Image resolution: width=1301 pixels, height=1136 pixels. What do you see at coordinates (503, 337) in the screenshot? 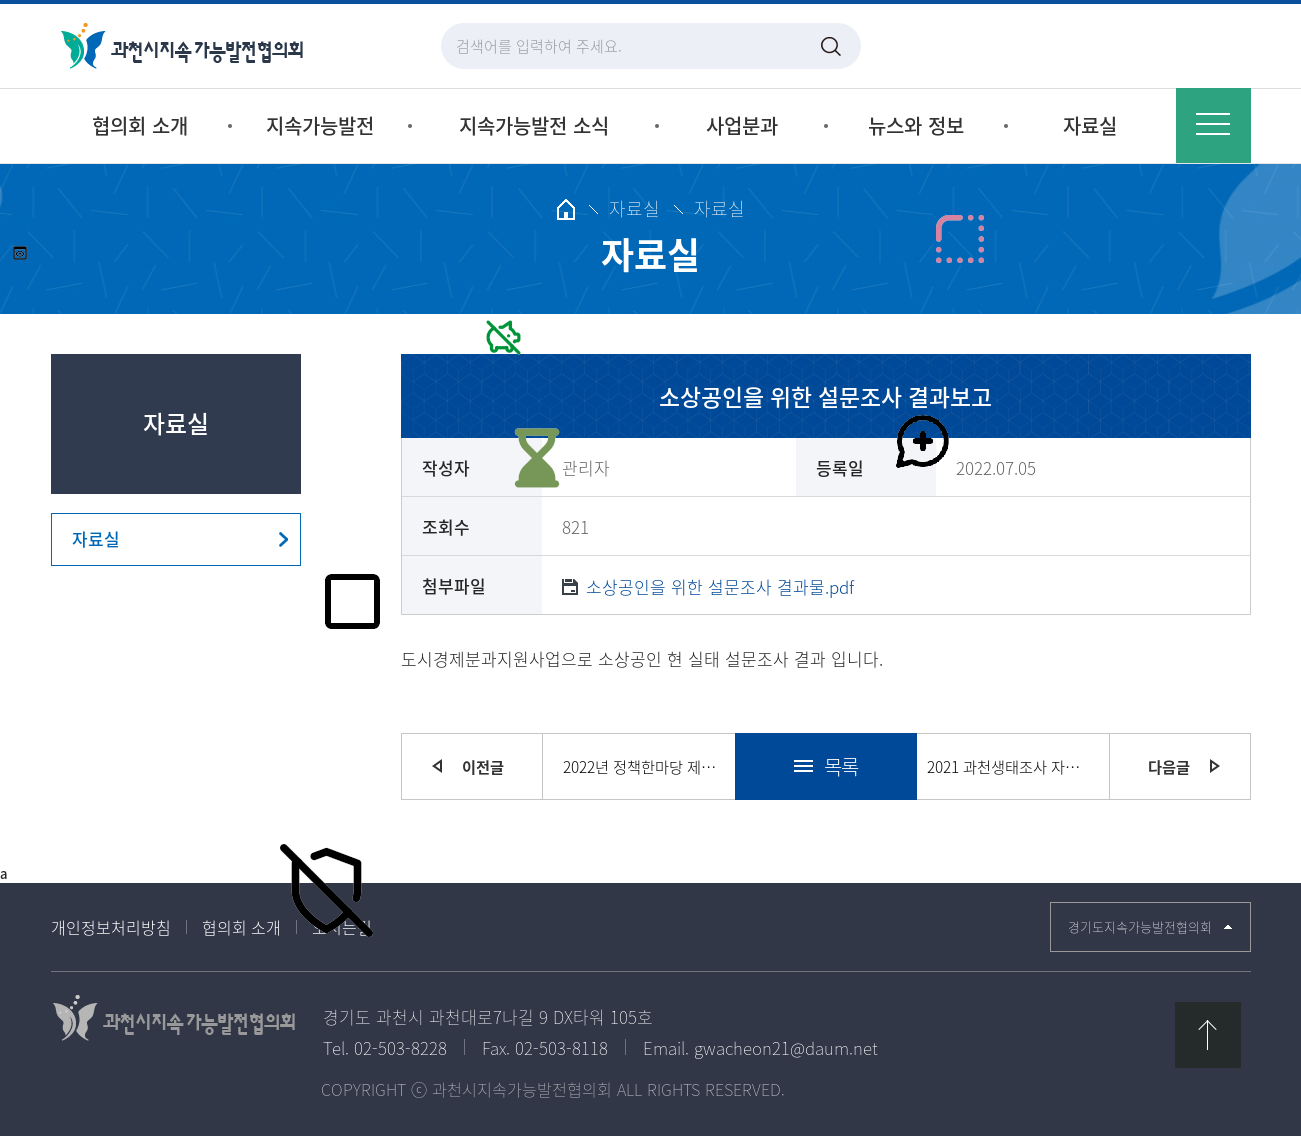
I see `disable piggy bank or savings feature` at bounding box center [503, 337].